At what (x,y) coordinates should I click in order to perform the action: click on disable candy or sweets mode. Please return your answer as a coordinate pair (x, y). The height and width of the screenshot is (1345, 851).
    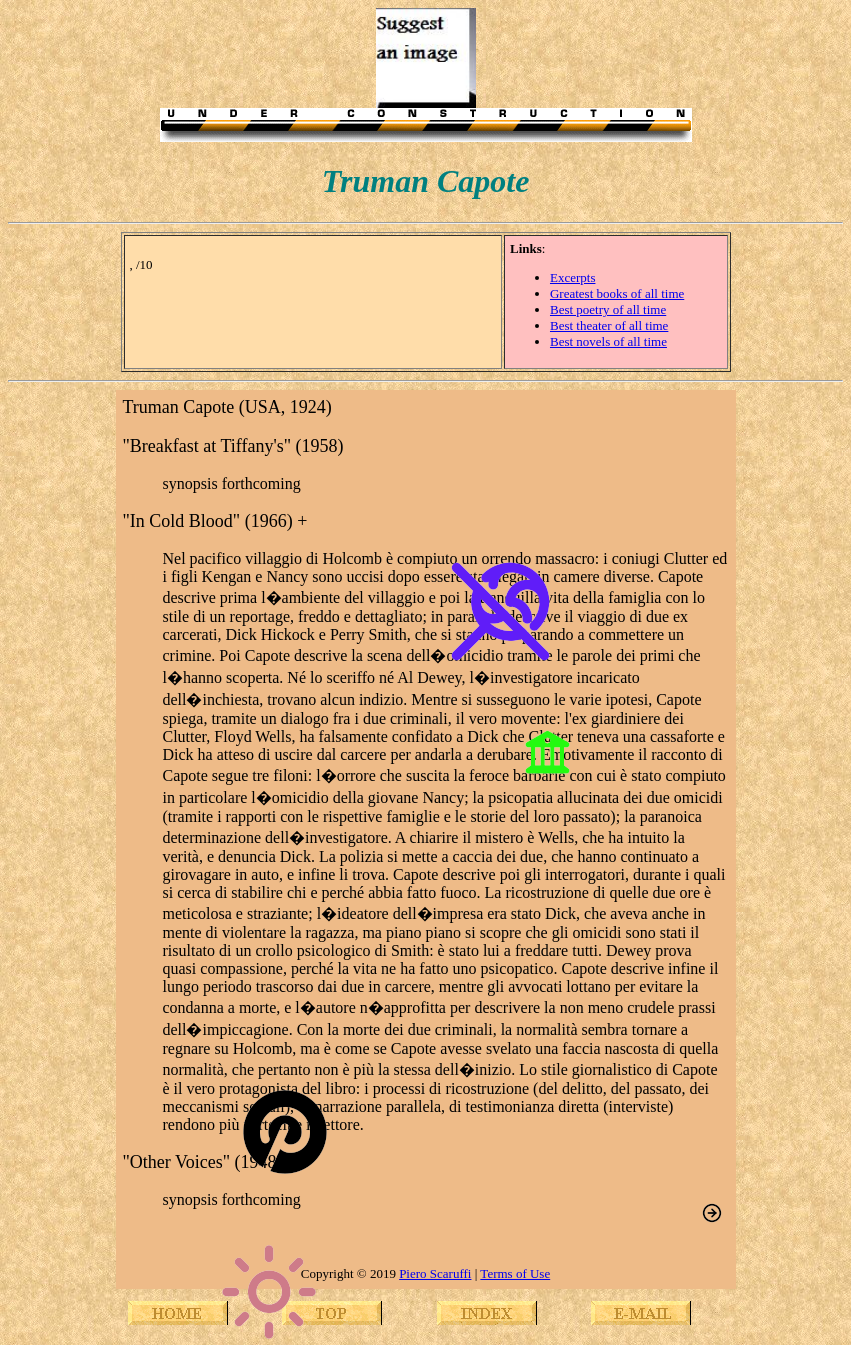
    Looking at the image, I should click on (500, 611).